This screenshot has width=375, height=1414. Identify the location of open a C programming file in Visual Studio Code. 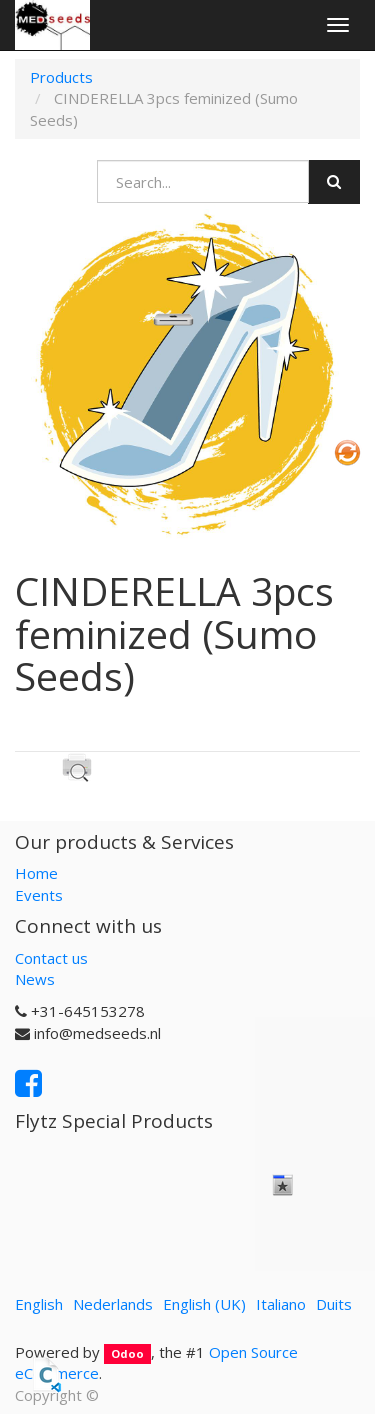
(46, 1375).